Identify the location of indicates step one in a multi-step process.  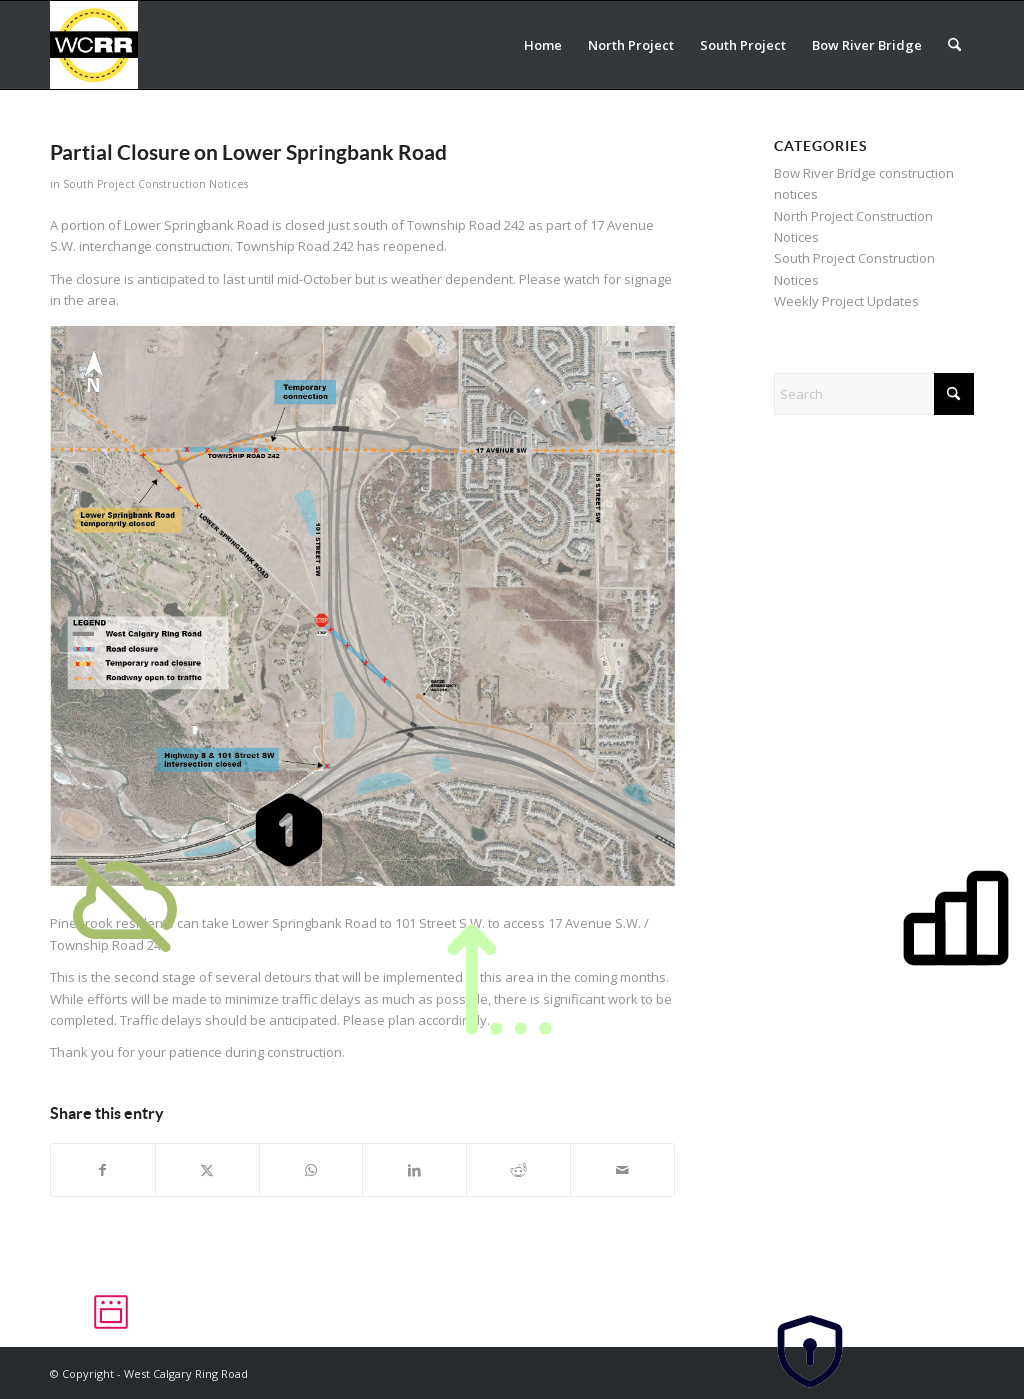
(289, 830).